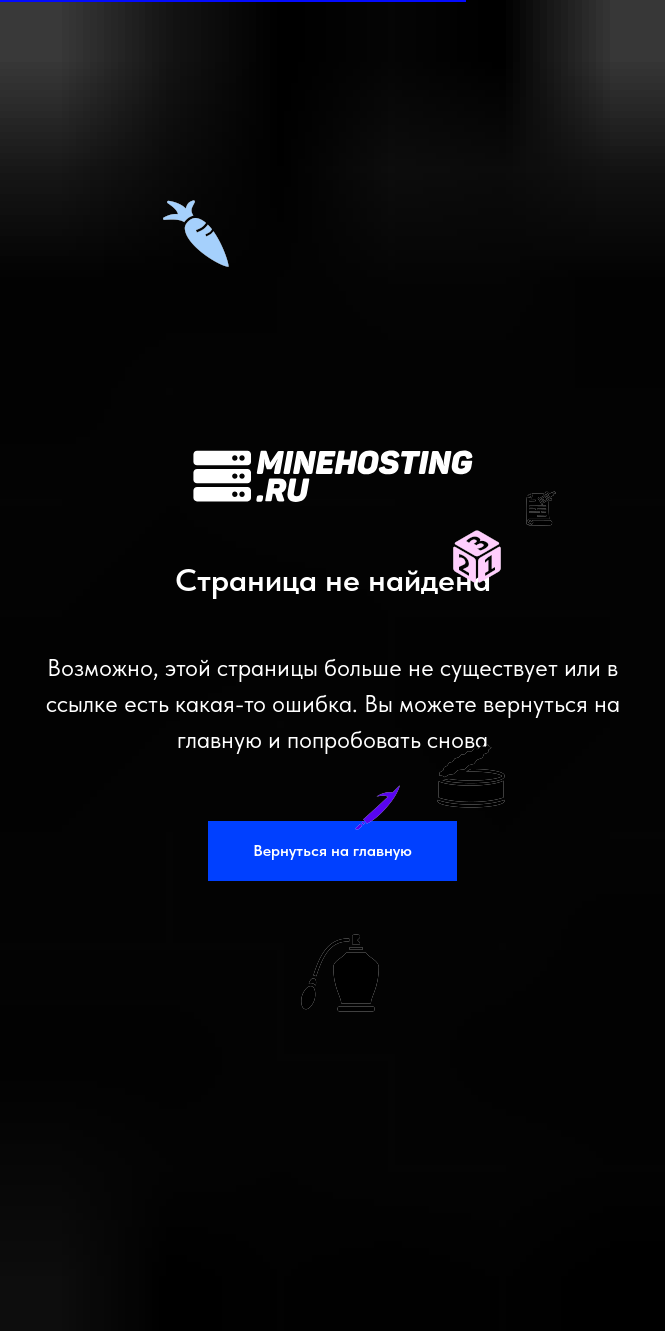  I want to click on roll dice or randomize selection, so click(477, 557).